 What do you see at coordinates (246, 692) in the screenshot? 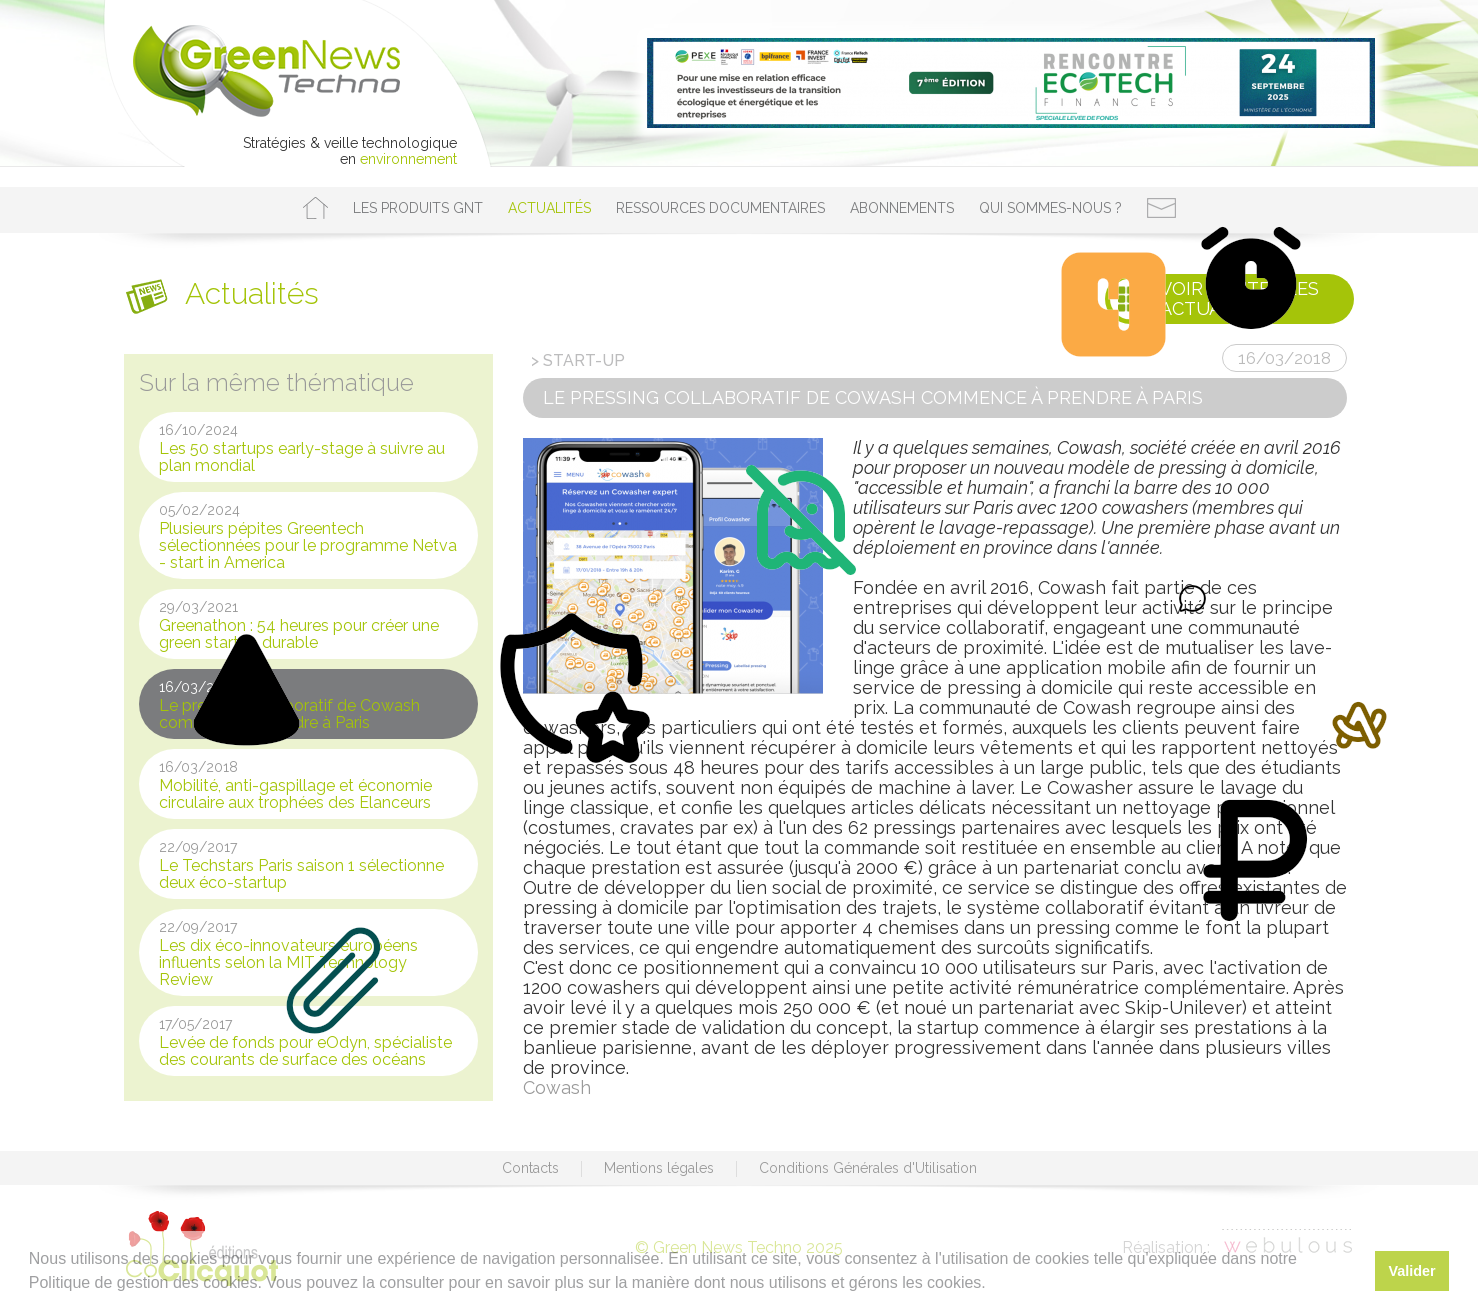
I see `indicates a traffic cone or construction zone` at bounding box center [246, 692].